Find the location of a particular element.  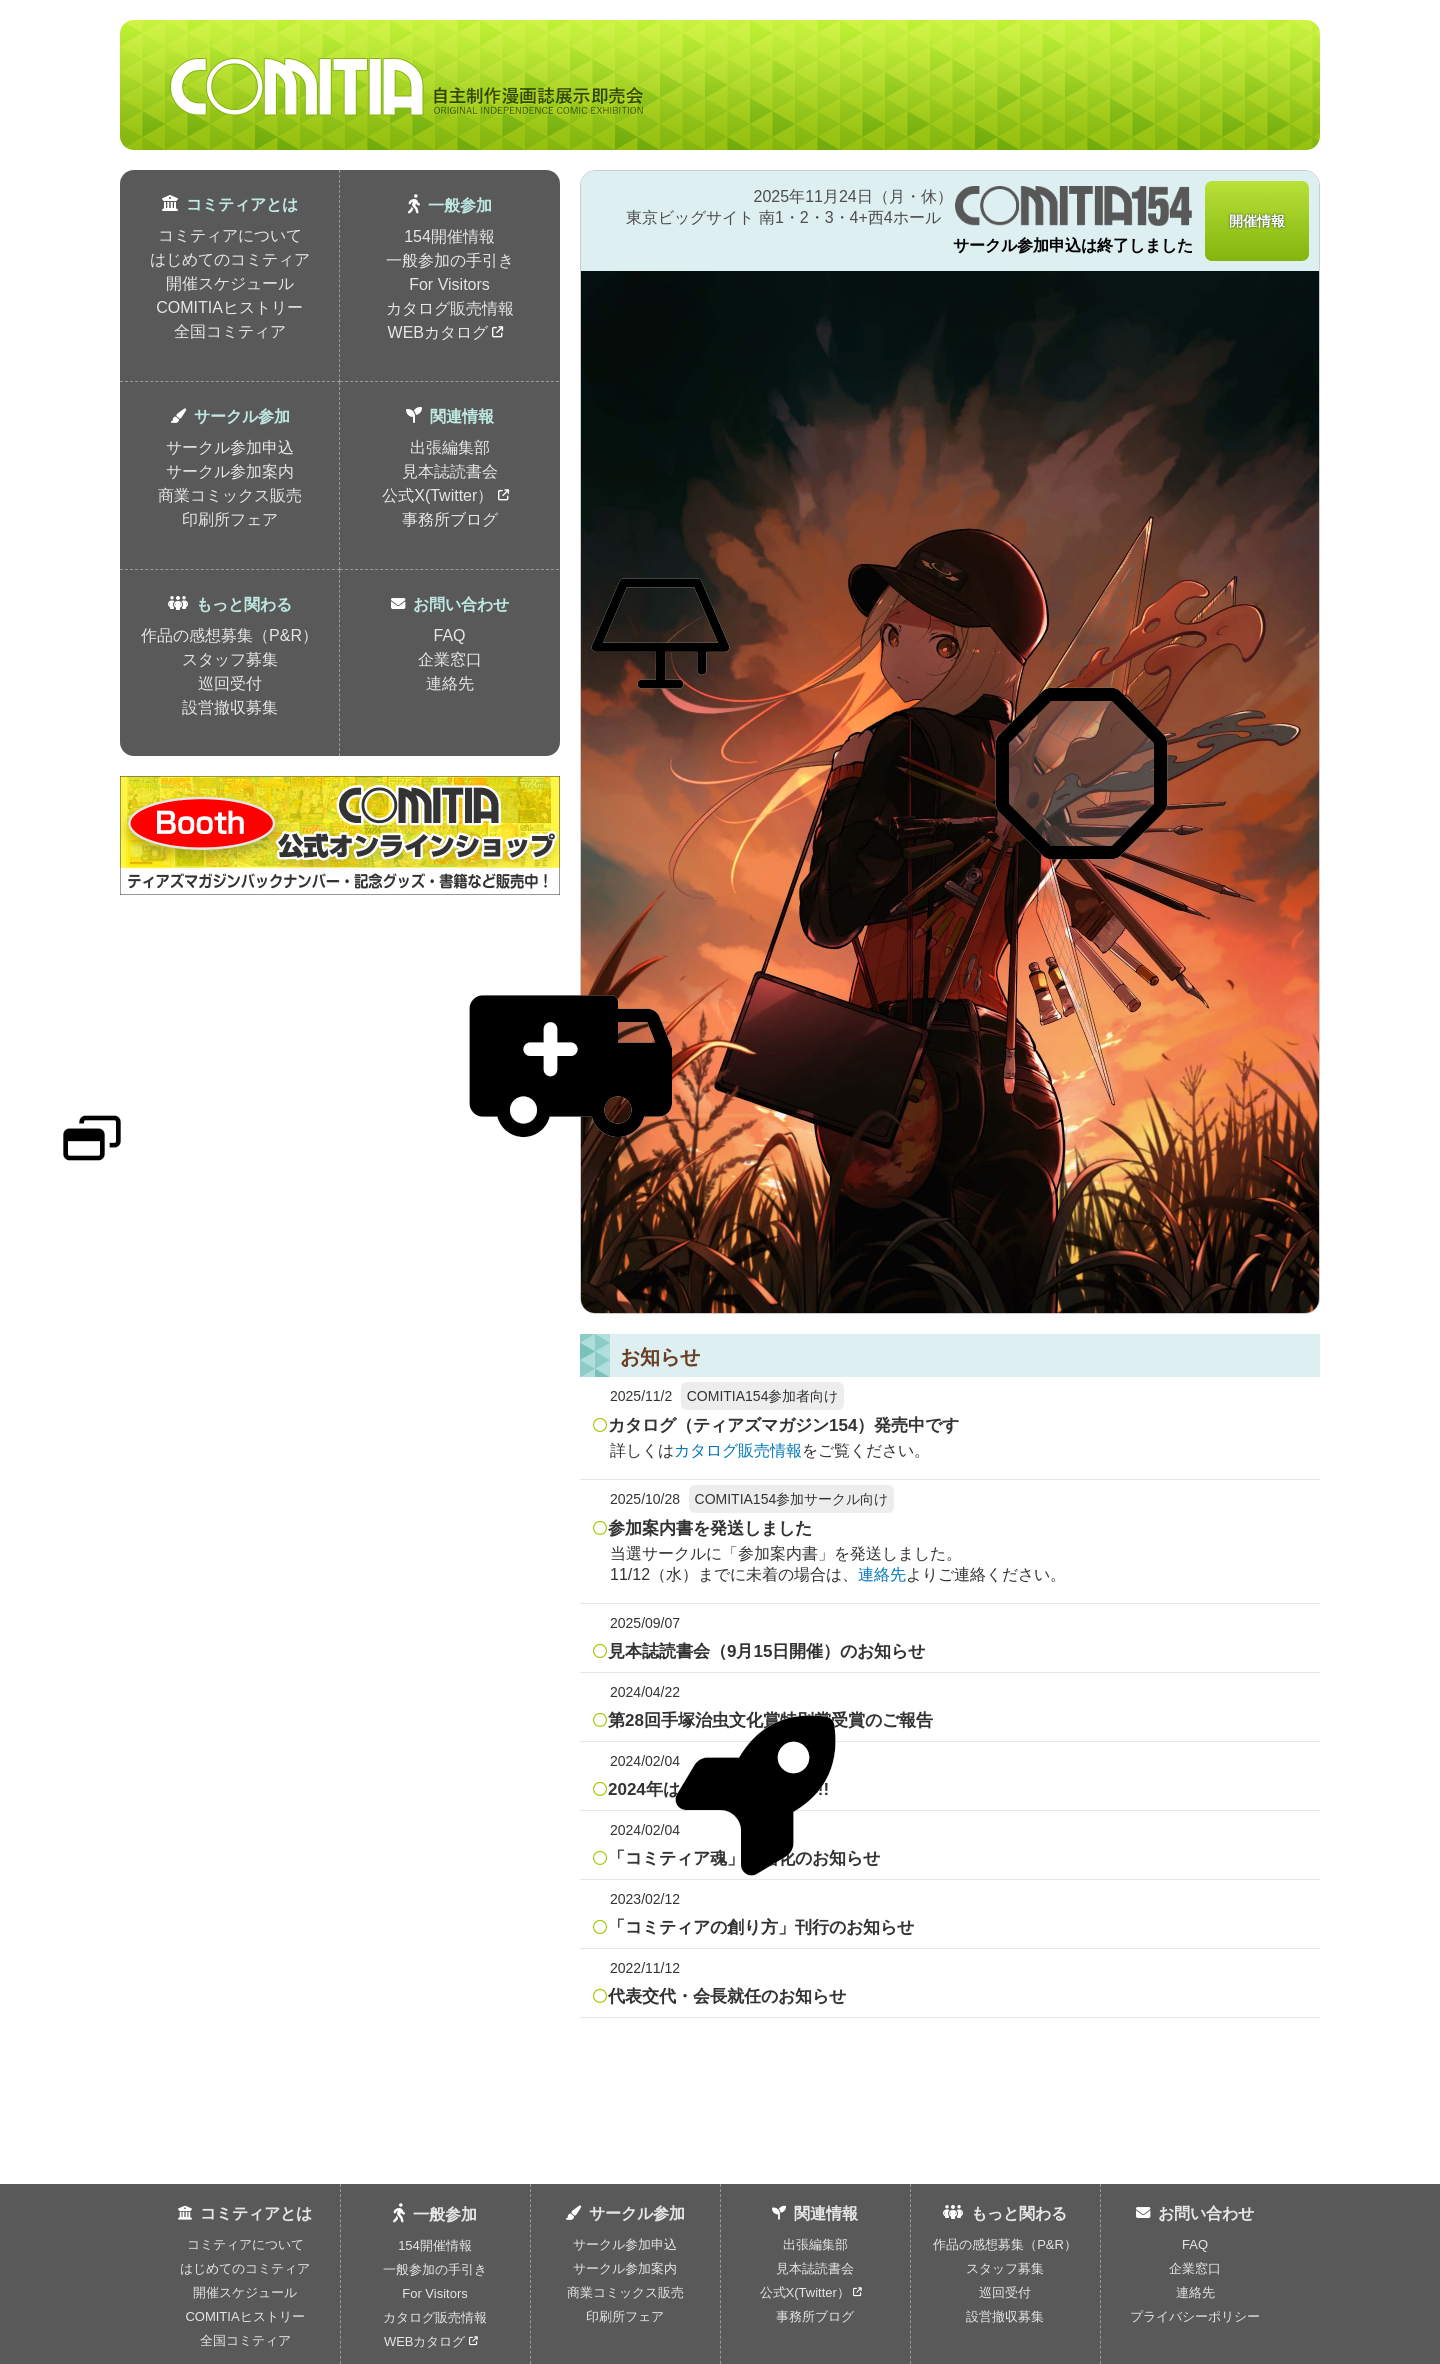

stop or halt action indicator is located at coordinates (1081, 773).